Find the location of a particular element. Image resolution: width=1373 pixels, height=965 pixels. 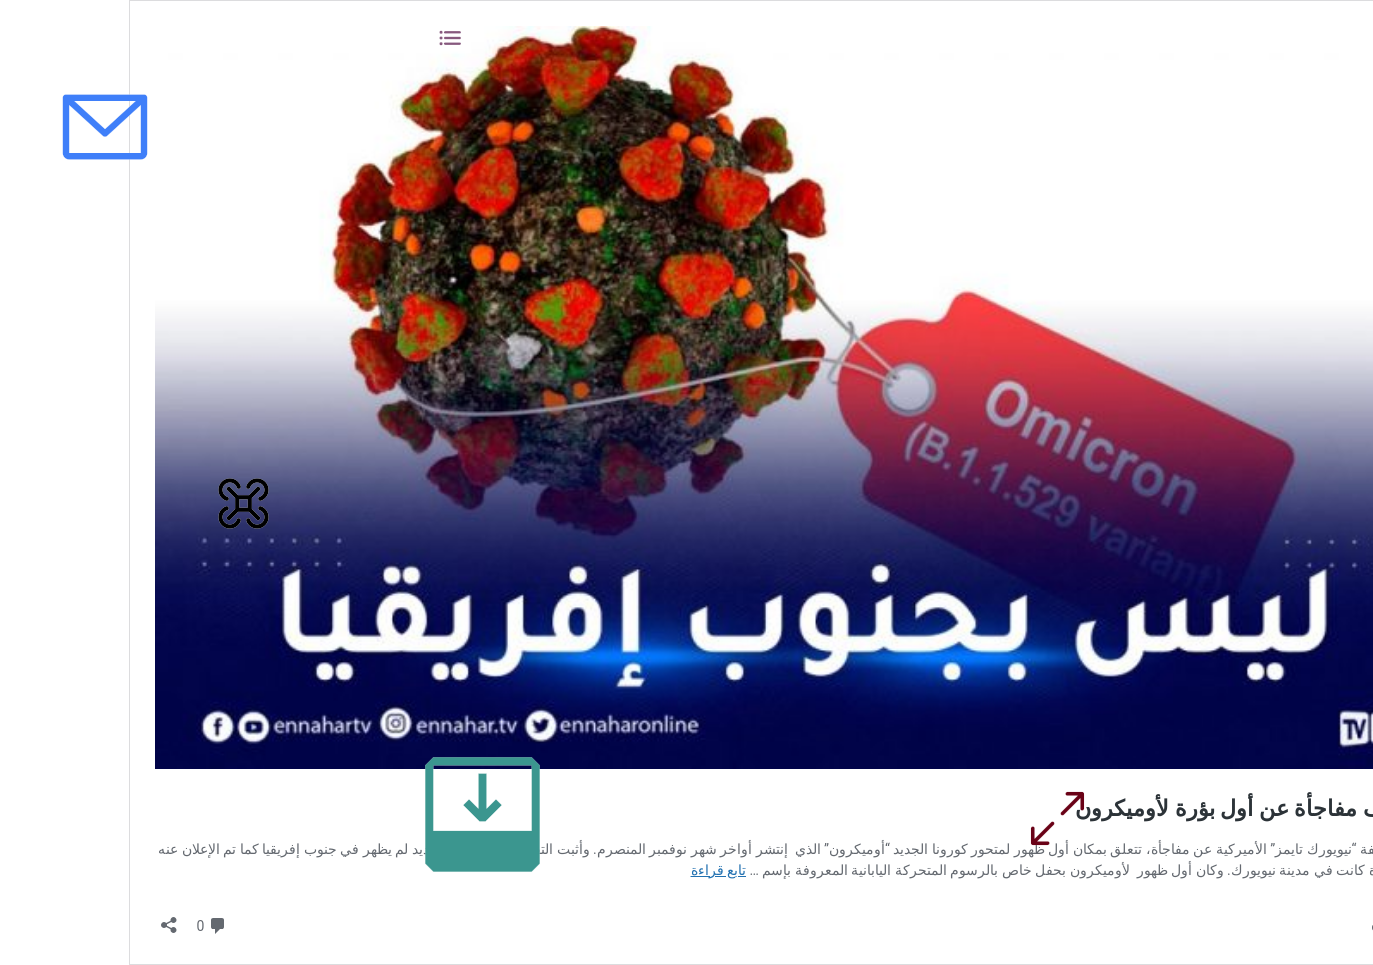

dock panel to bottom of editor is located at coordinates (482, 814).